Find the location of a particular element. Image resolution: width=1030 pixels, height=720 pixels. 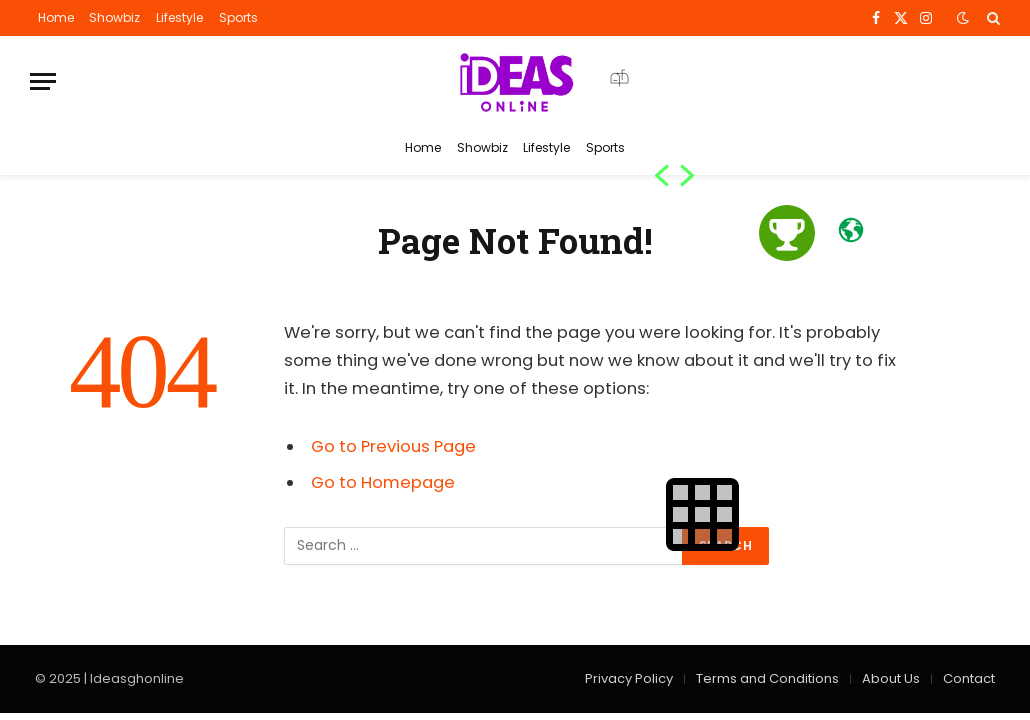

switch to global or worldwide view is located at coordinates (851, 230).